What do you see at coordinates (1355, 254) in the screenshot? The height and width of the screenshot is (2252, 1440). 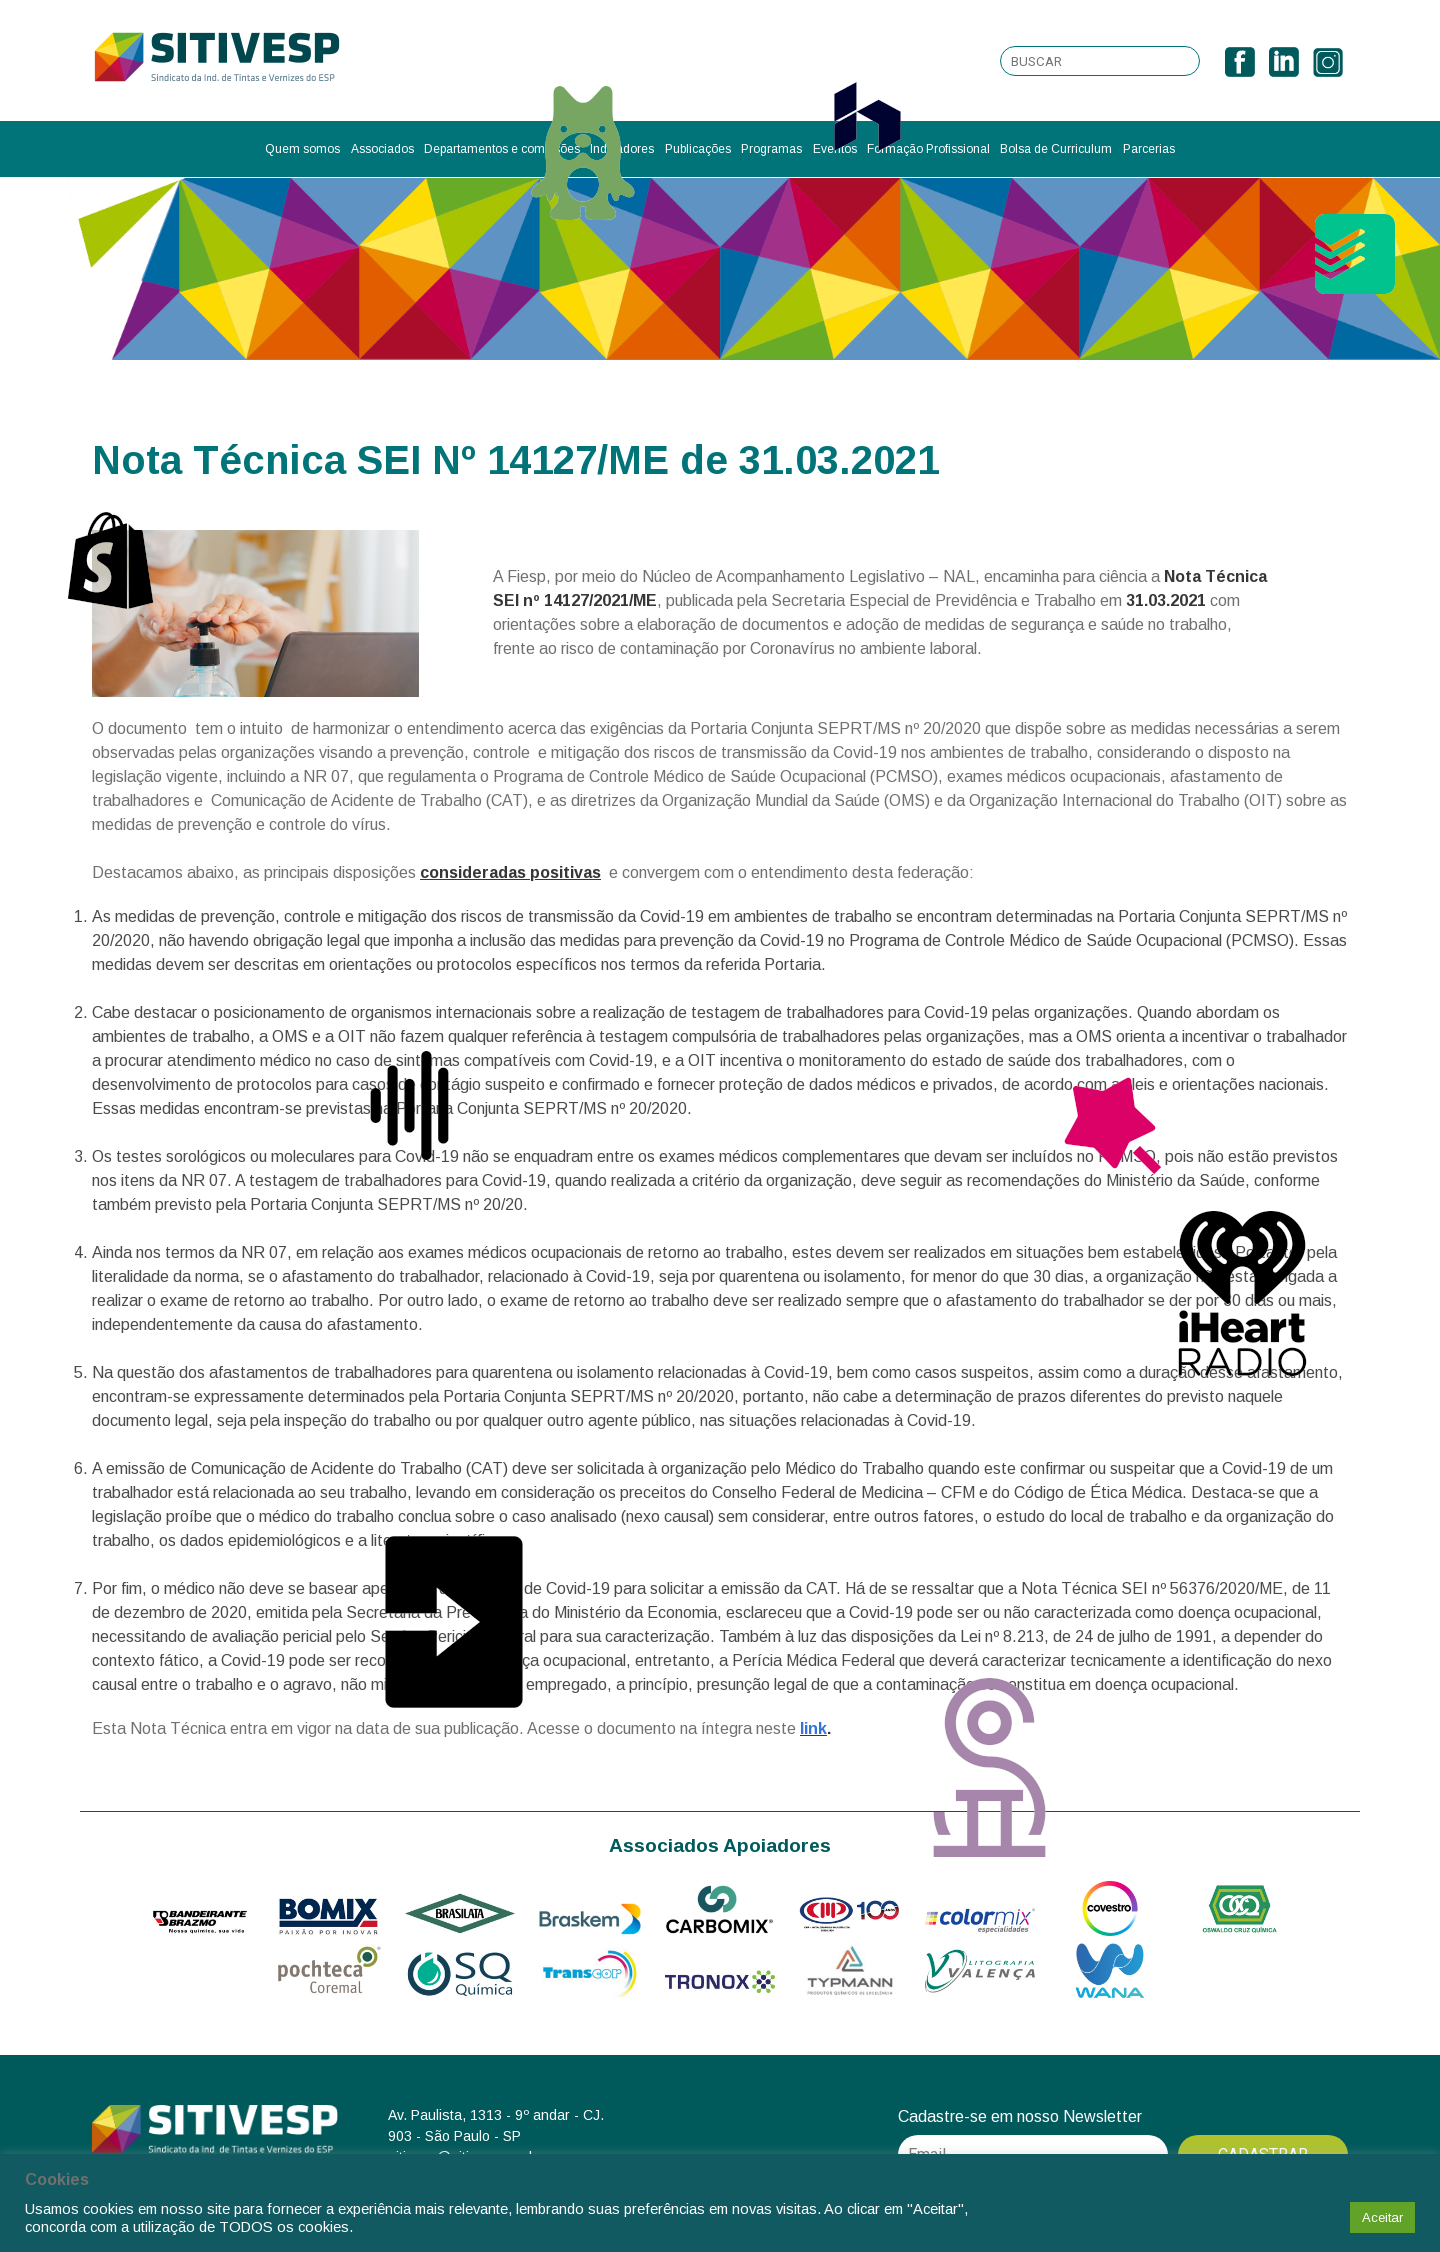 I see `open Todoist app` at bounding box center [1355, 254].